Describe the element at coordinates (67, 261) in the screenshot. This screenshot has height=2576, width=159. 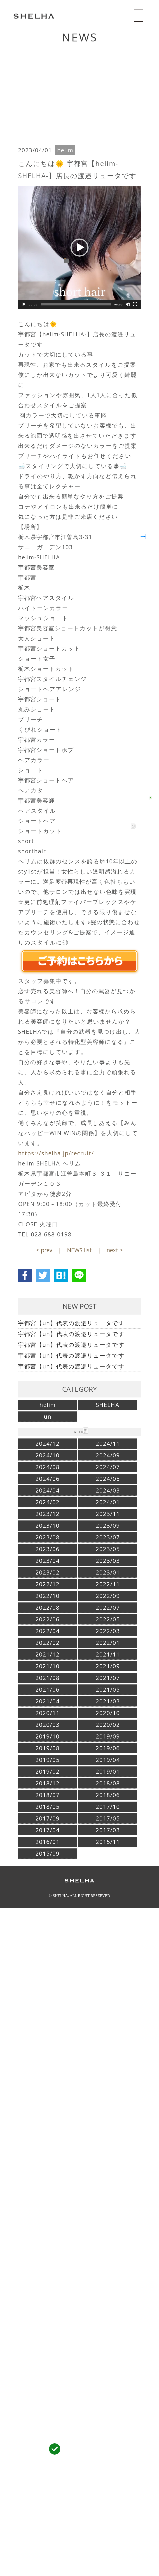
I see `open a folder to view its contents` at that location.